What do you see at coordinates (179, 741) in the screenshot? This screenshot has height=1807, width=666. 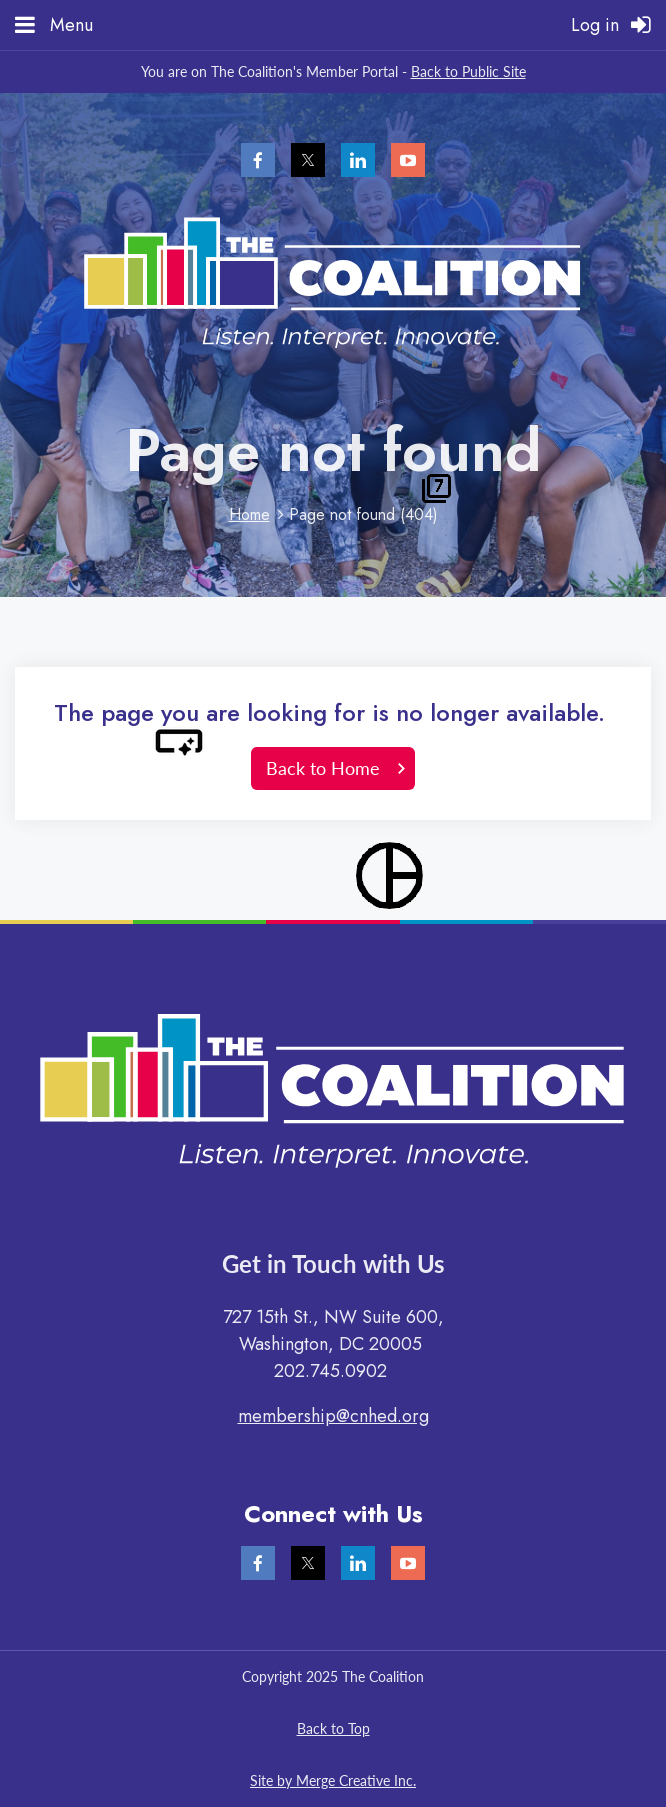 I see `add a smart or AI-powered action button` at bounding box center [179, 741].